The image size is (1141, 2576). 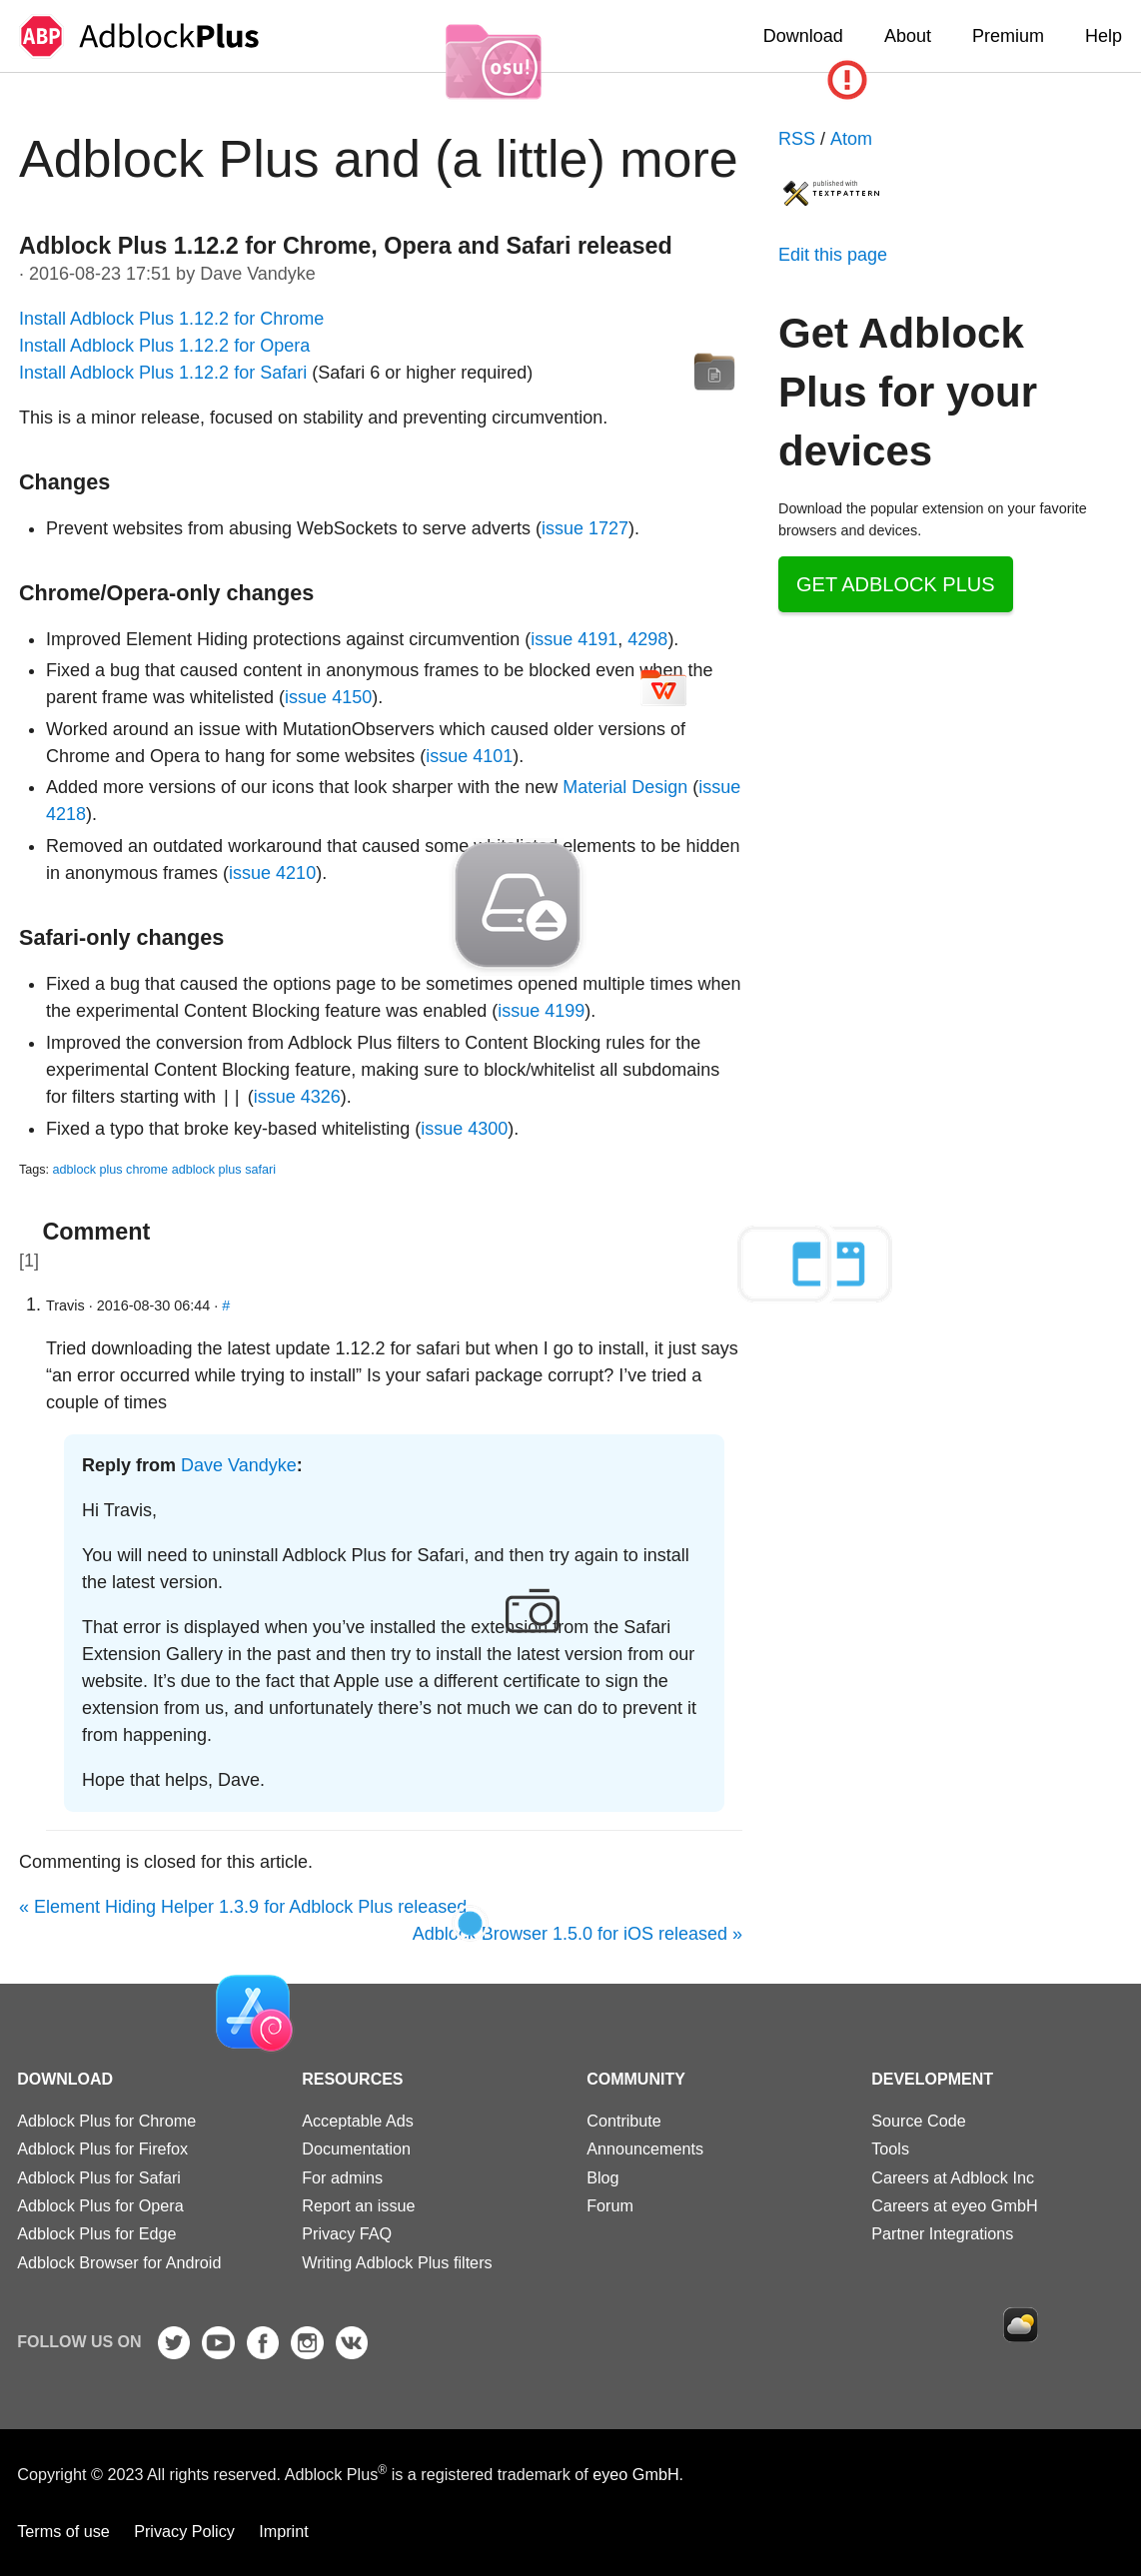 I want to click on open the weather app, so click(x=1020, y=2324).